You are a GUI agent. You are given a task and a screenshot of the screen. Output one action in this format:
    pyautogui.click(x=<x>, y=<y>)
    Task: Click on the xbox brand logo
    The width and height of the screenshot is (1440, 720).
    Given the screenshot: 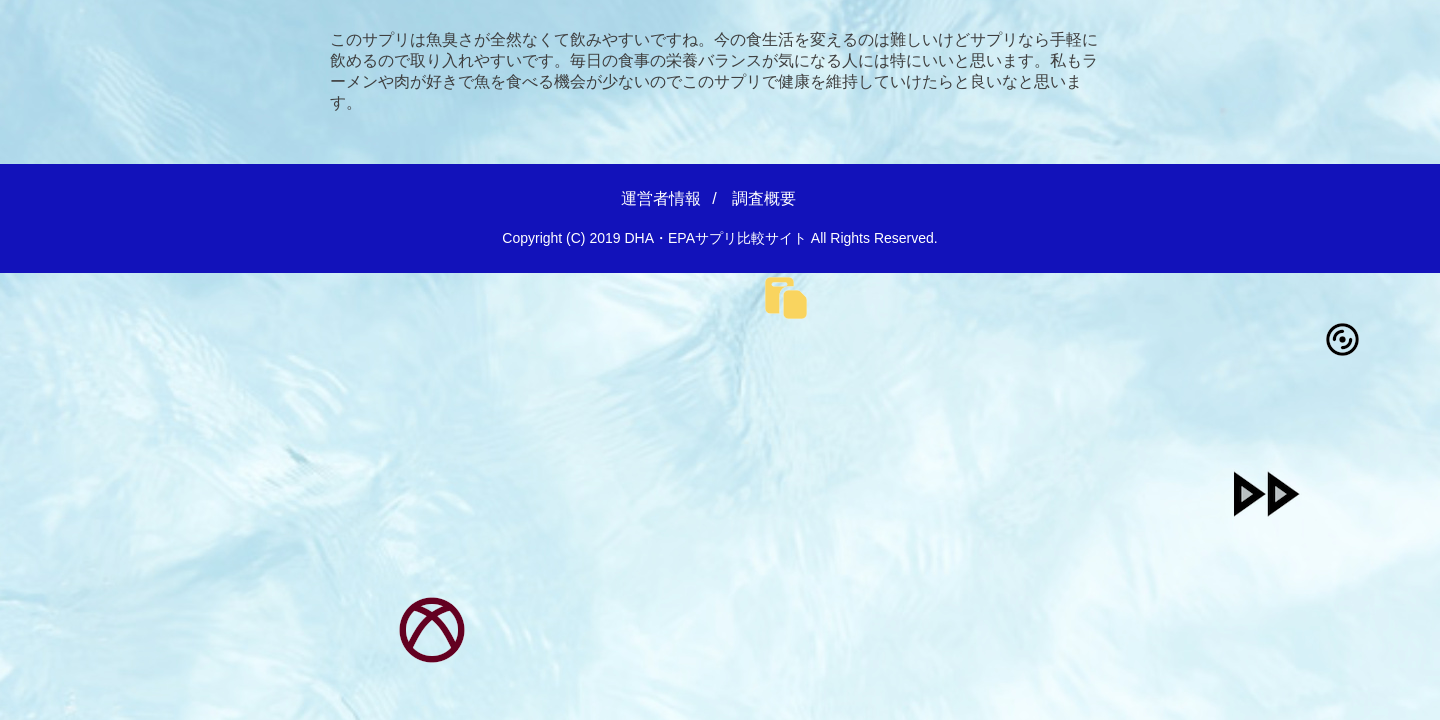 What is the action you would take?
    pyautogui.click(x=432, y=630)
    